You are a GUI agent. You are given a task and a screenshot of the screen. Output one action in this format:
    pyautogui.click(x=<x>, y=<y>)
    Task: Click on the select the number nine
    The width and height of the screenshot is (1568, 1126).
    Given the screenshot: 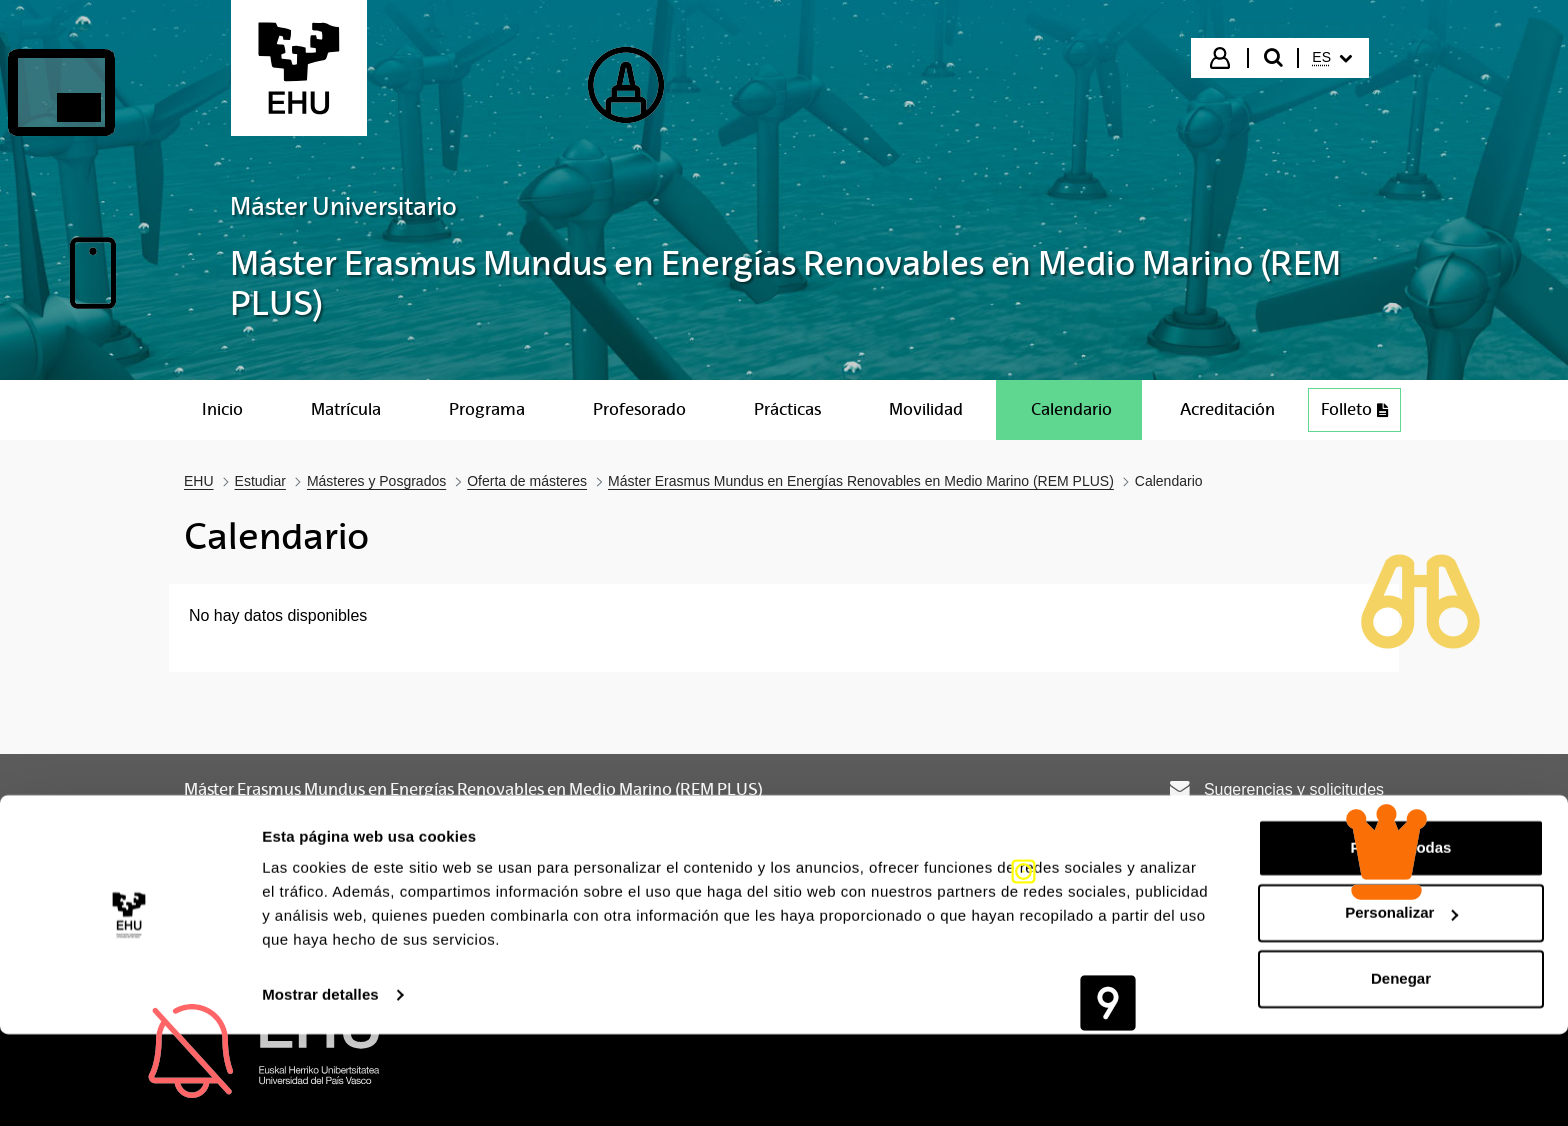 What is the action you would take?
    pyautogui.click(x=1108, y=1003)
    